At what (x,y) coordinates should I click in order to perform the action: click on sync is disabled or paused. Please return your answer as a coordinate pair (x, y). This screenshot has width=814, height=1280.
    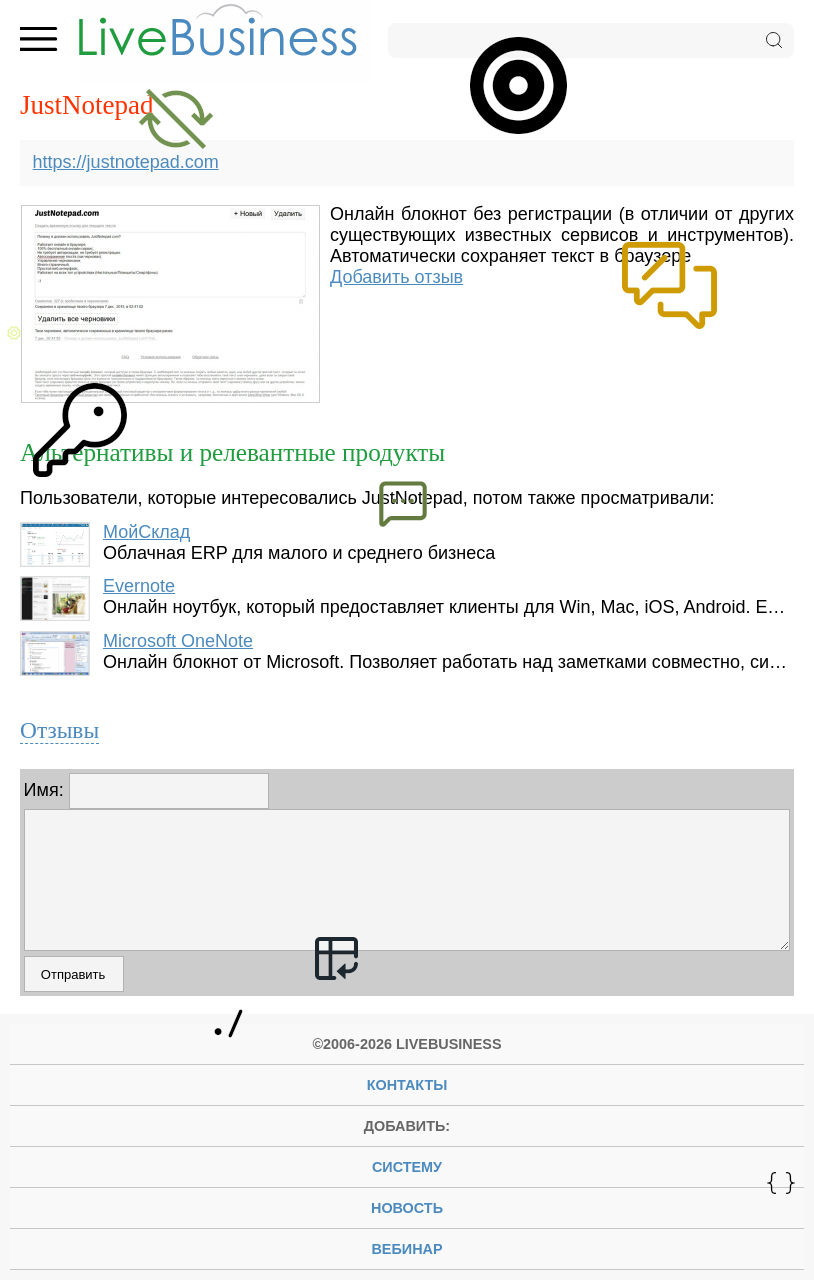
    Looking at the image, I should click on (176, 119).